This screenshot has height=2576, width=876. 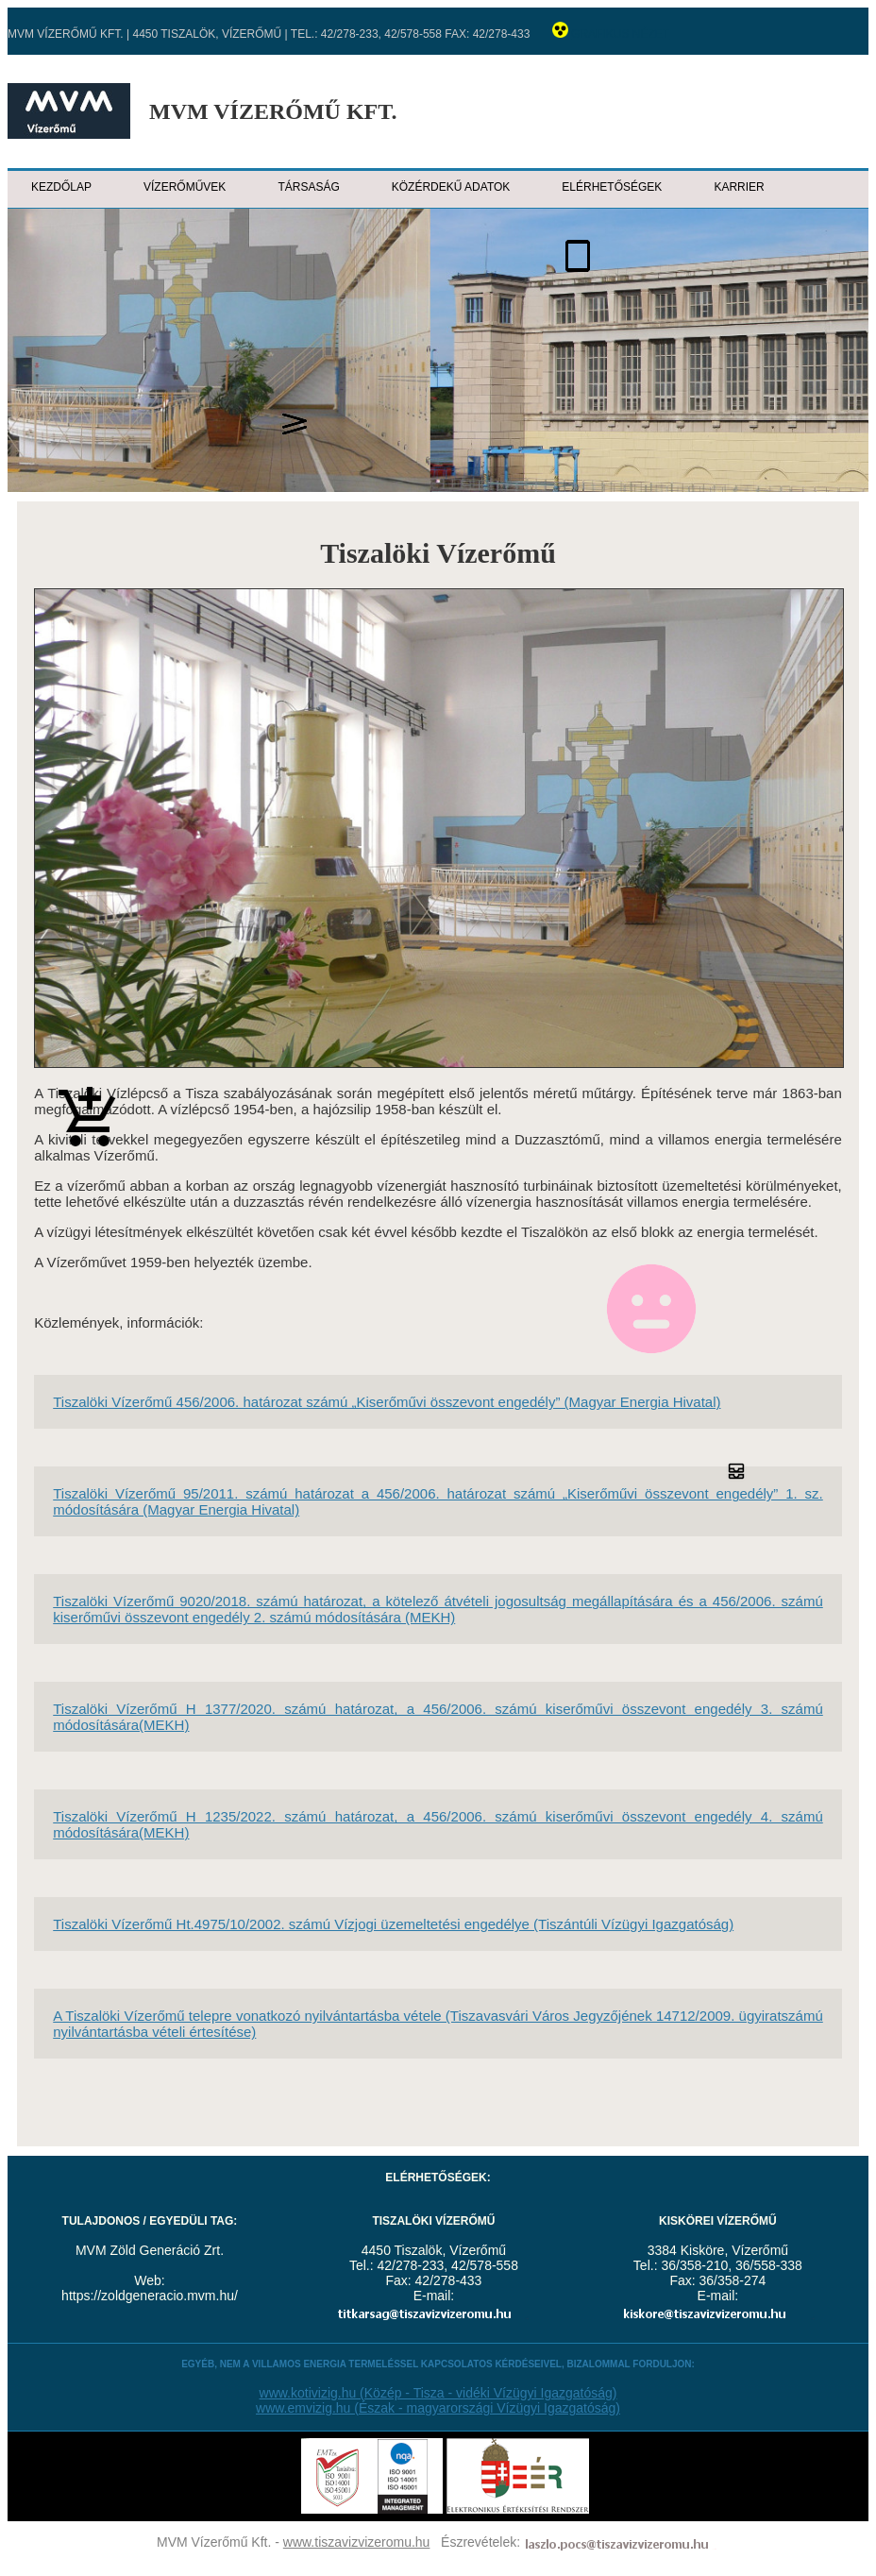 What do you see at coordinates (90, 1118) in the screenshot?
I see `add item to shopping cart` at bounding box center [90, 1118].